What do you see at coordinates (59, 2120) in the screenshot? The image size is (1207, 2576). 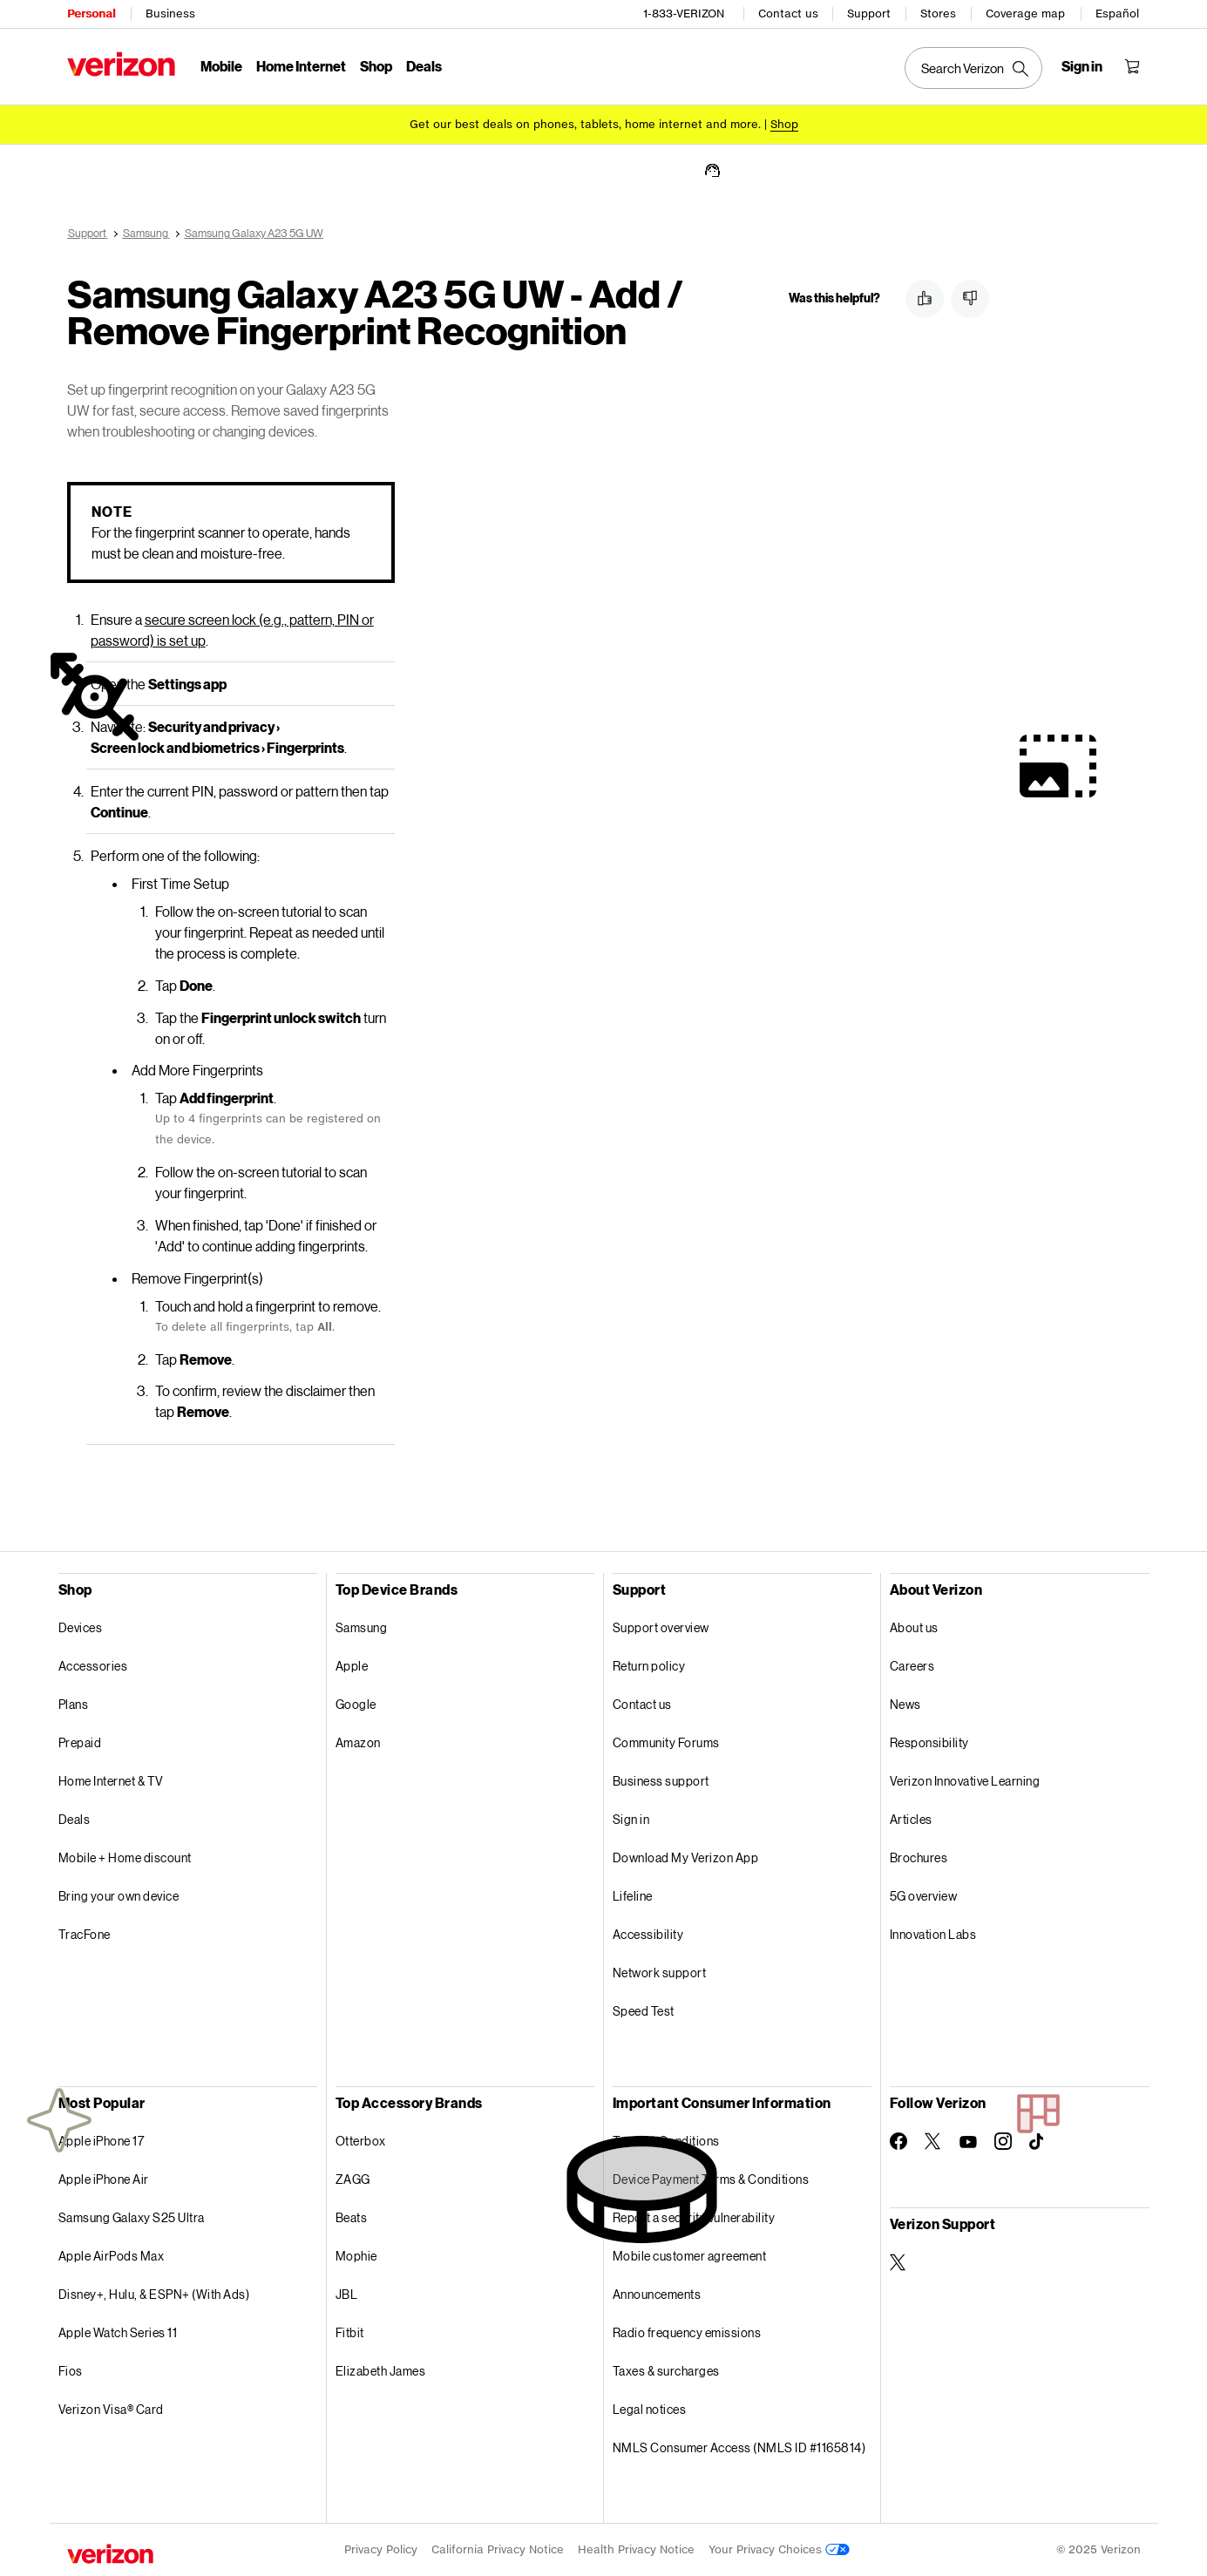 I see `indicates a special or featured item` at bounding box center [59, 2120].